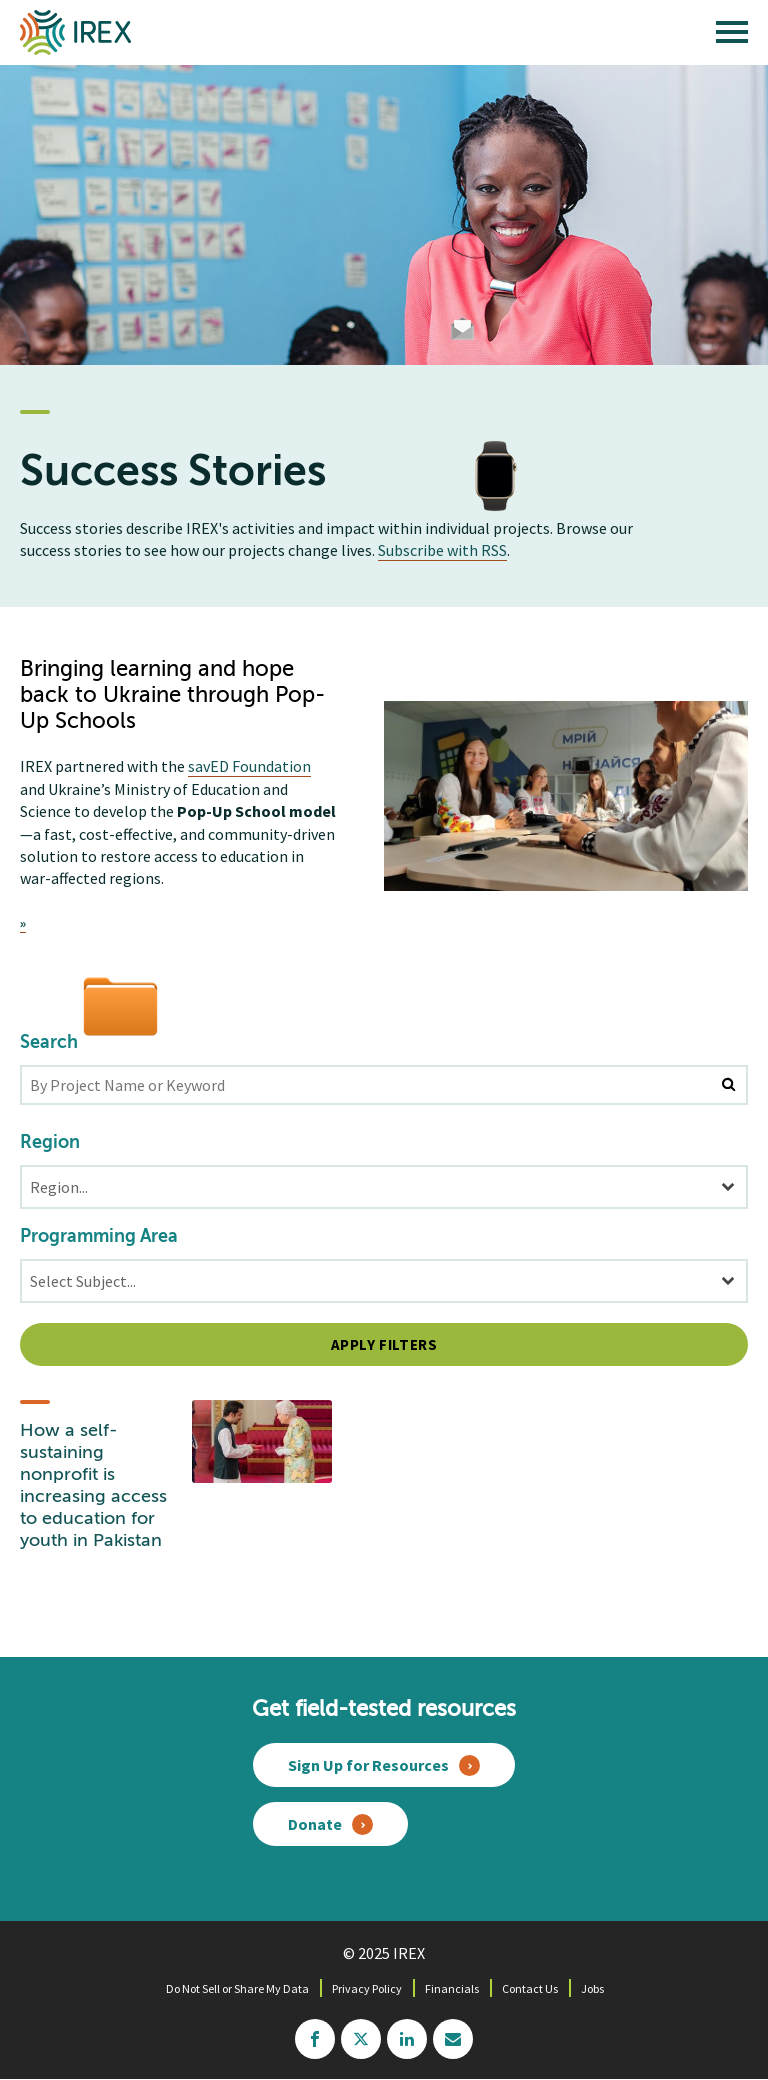 The width and height of the screenshot is (768, 2080). What do you see at coordinates (495, 476) in the screenshot?
I see `apple watch series 6 device icon` at bounding box center [495, 476].